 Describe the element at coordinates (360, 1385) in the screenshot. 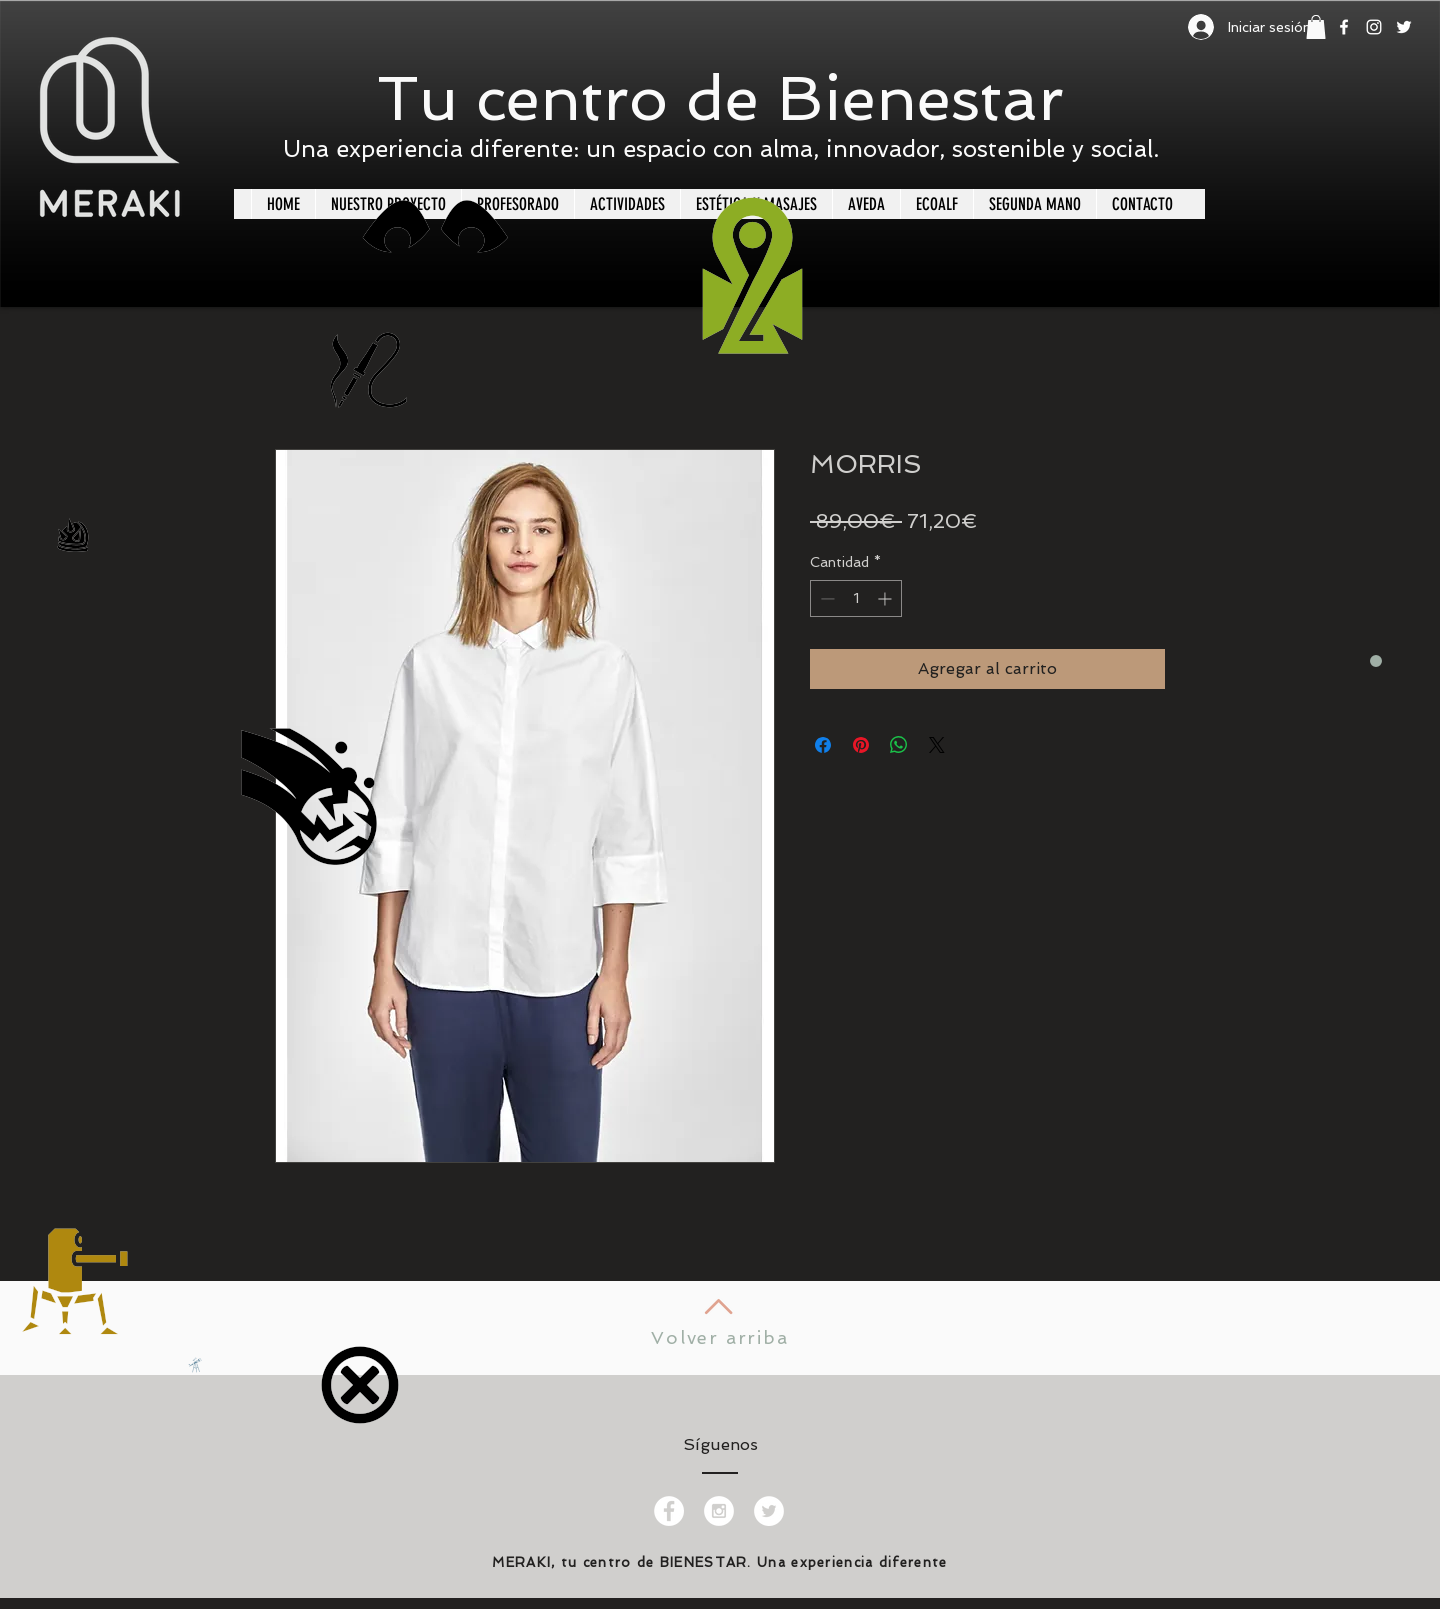

I see `cancel or close the current action` at that location.